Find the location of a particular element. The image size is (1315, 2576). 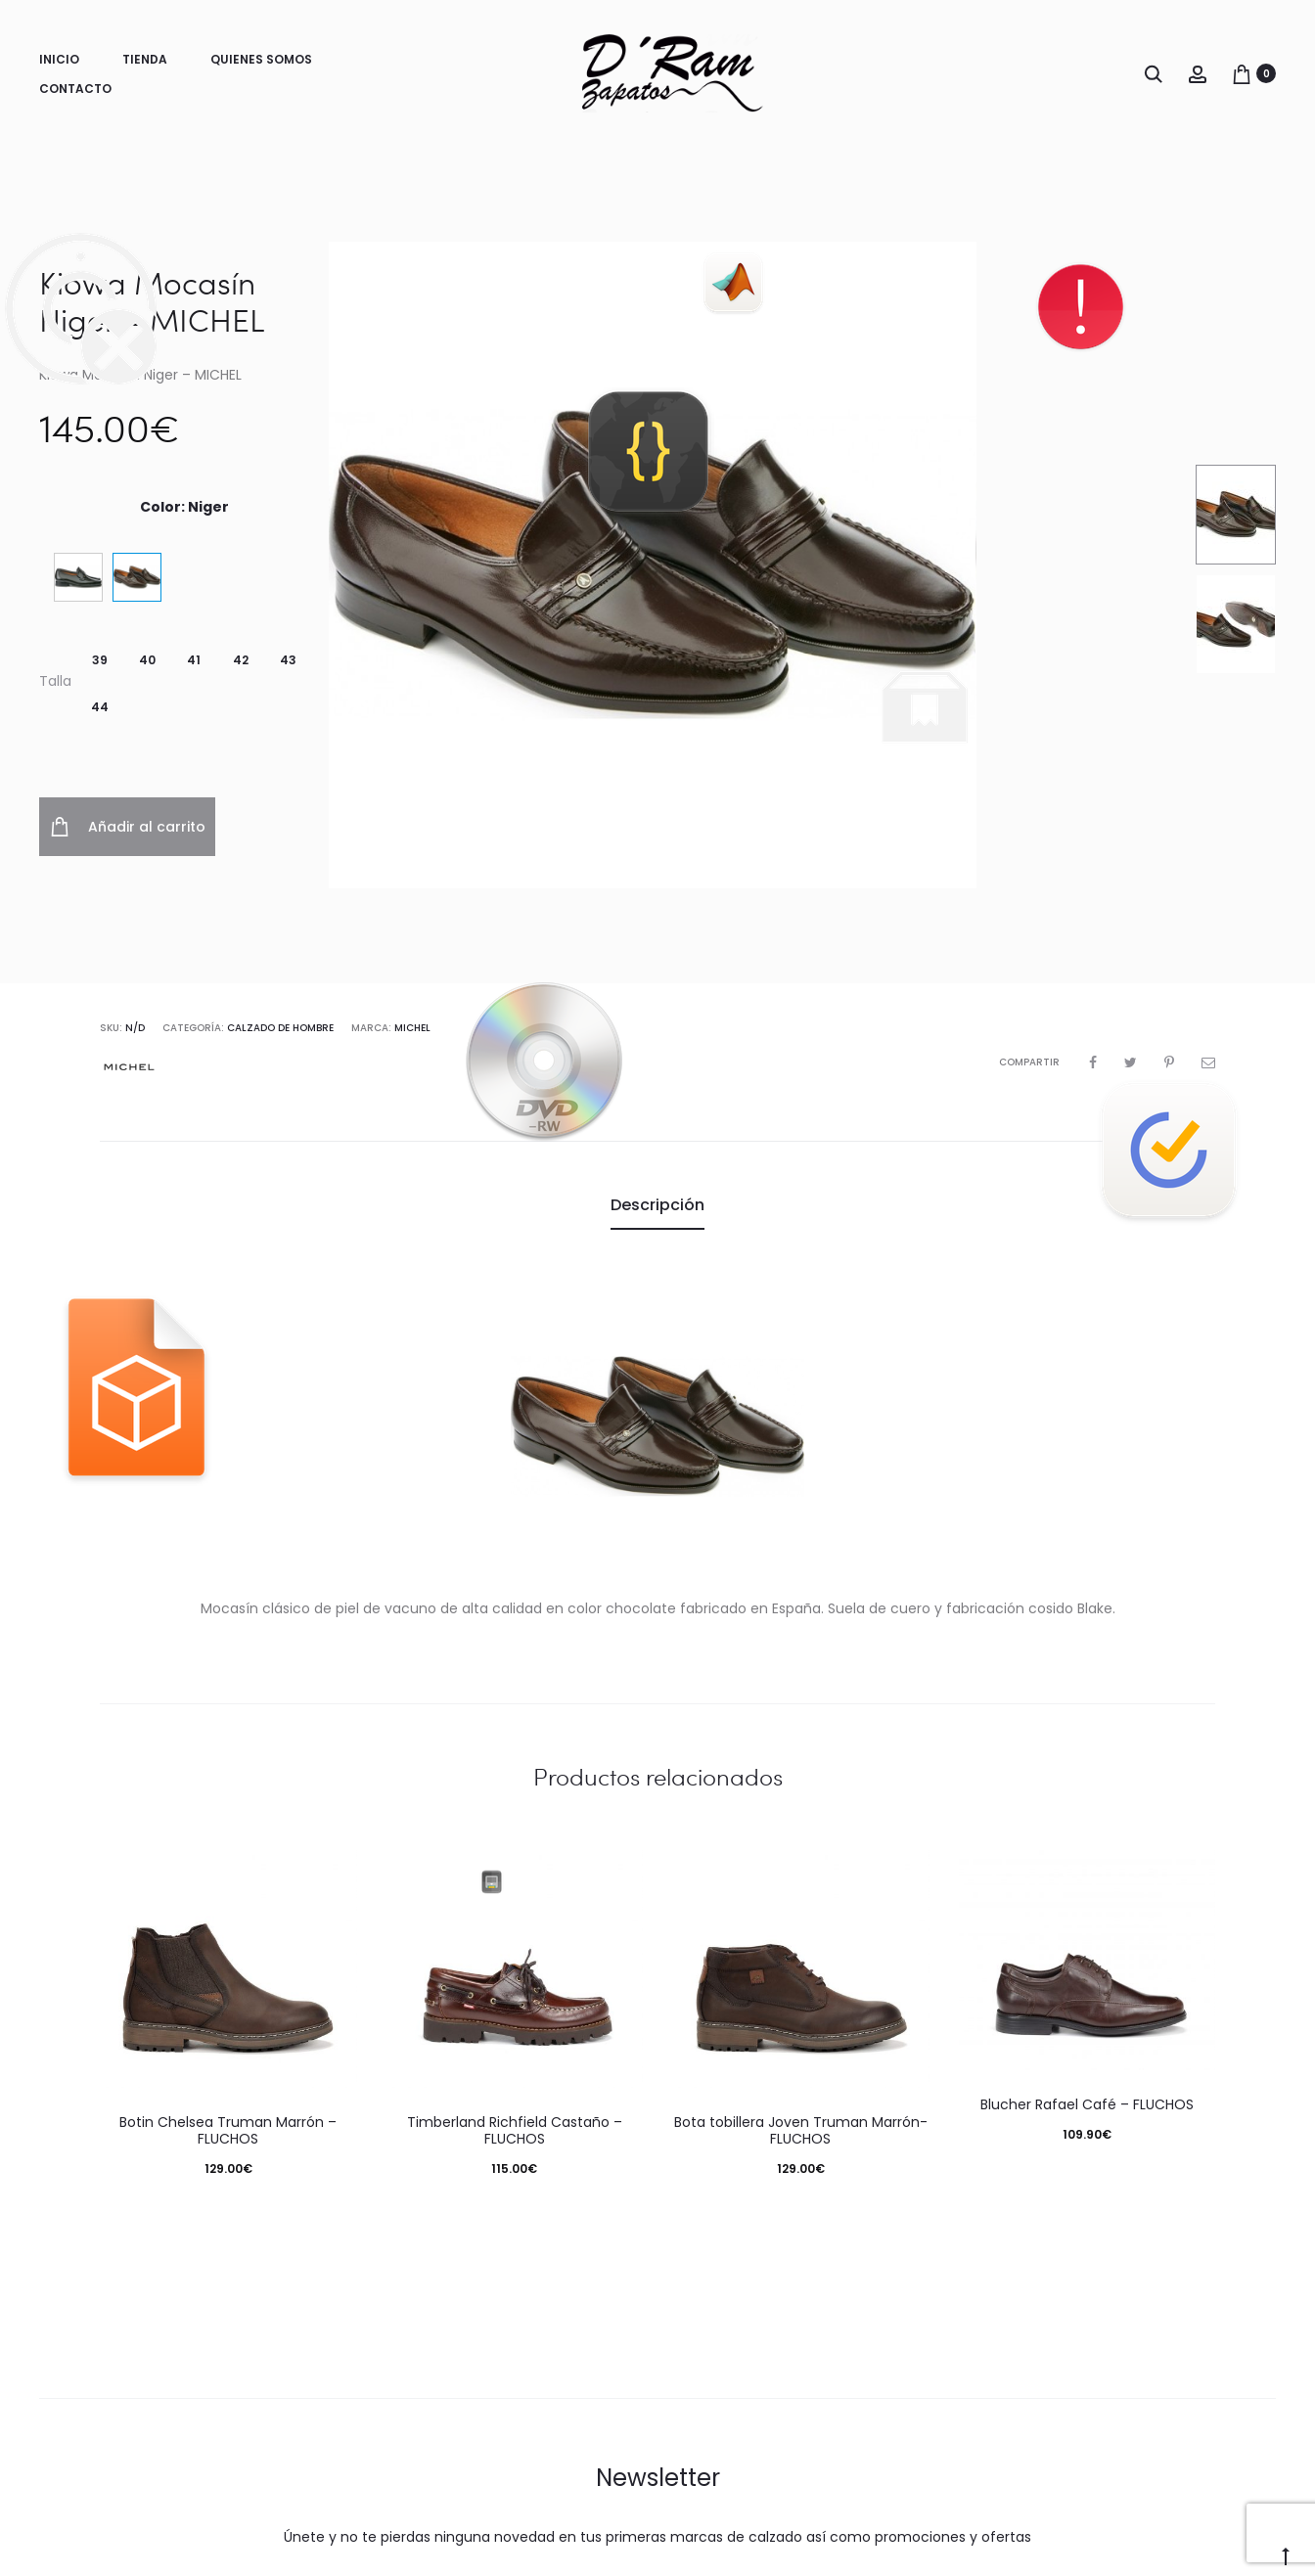

indicates a warning or important alert message is located at coordinates (1080, 306).